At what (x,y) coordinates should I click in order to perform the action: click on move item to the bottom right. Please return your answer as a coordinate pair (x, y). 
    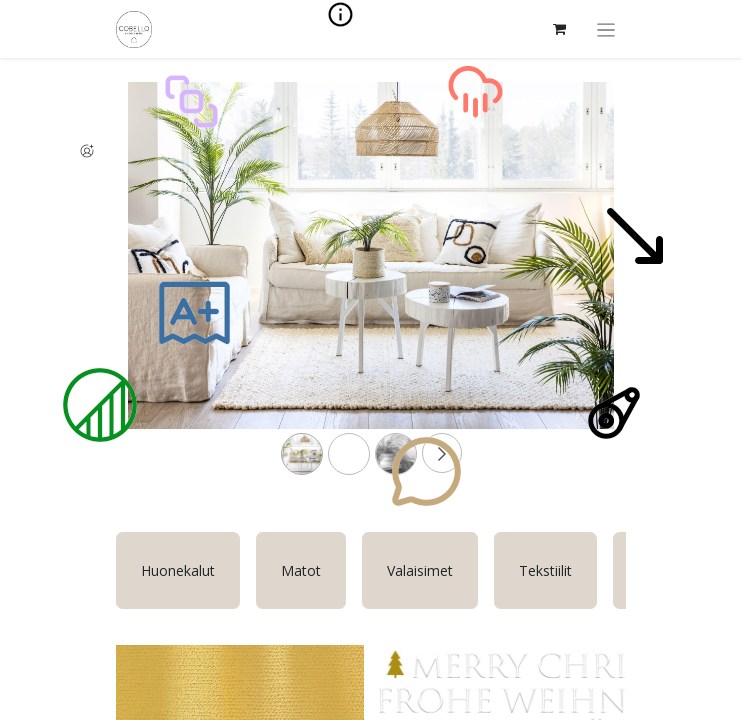
    Looking at the image, I should click on (635, 236).